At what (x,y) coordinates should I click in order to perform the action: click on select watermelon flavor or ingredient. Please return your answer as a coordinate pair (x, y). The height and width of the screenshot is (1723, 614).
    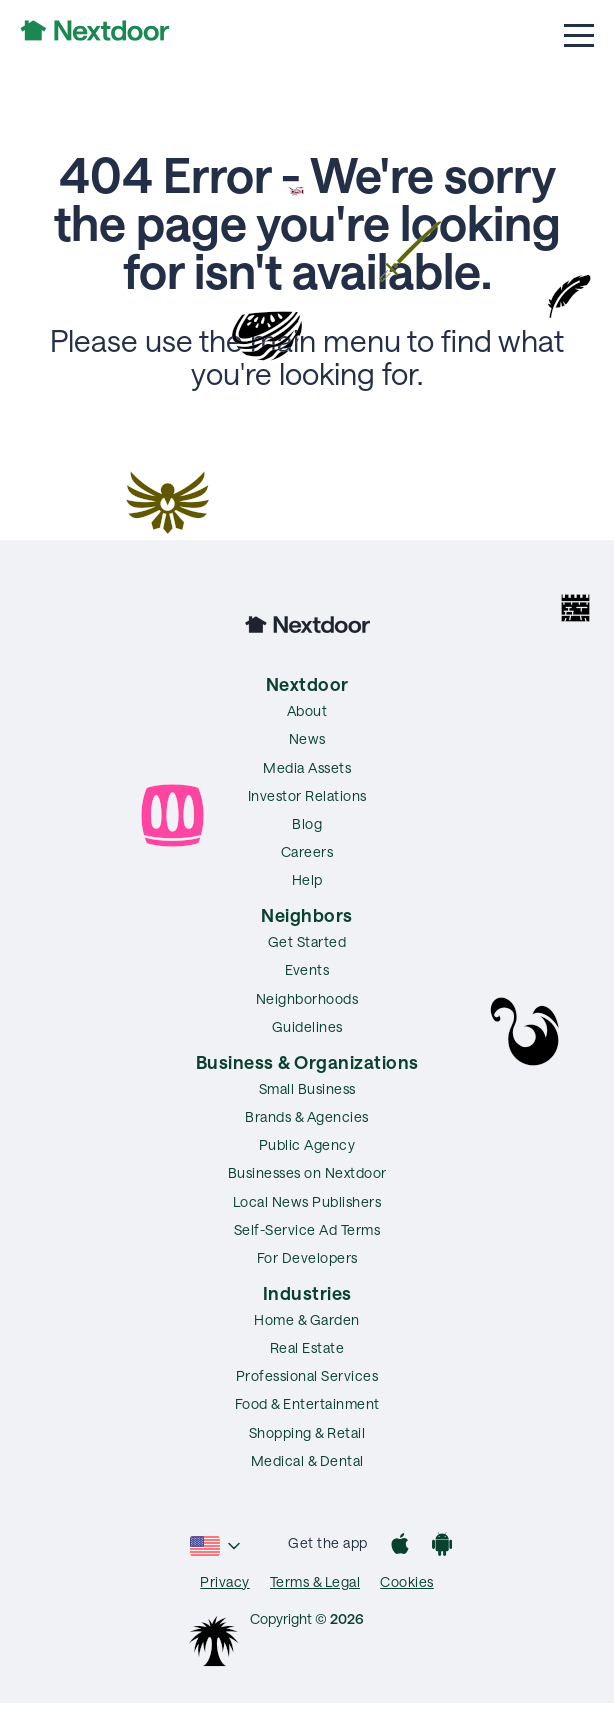
    Looking at the image, I should click on (267, 336).